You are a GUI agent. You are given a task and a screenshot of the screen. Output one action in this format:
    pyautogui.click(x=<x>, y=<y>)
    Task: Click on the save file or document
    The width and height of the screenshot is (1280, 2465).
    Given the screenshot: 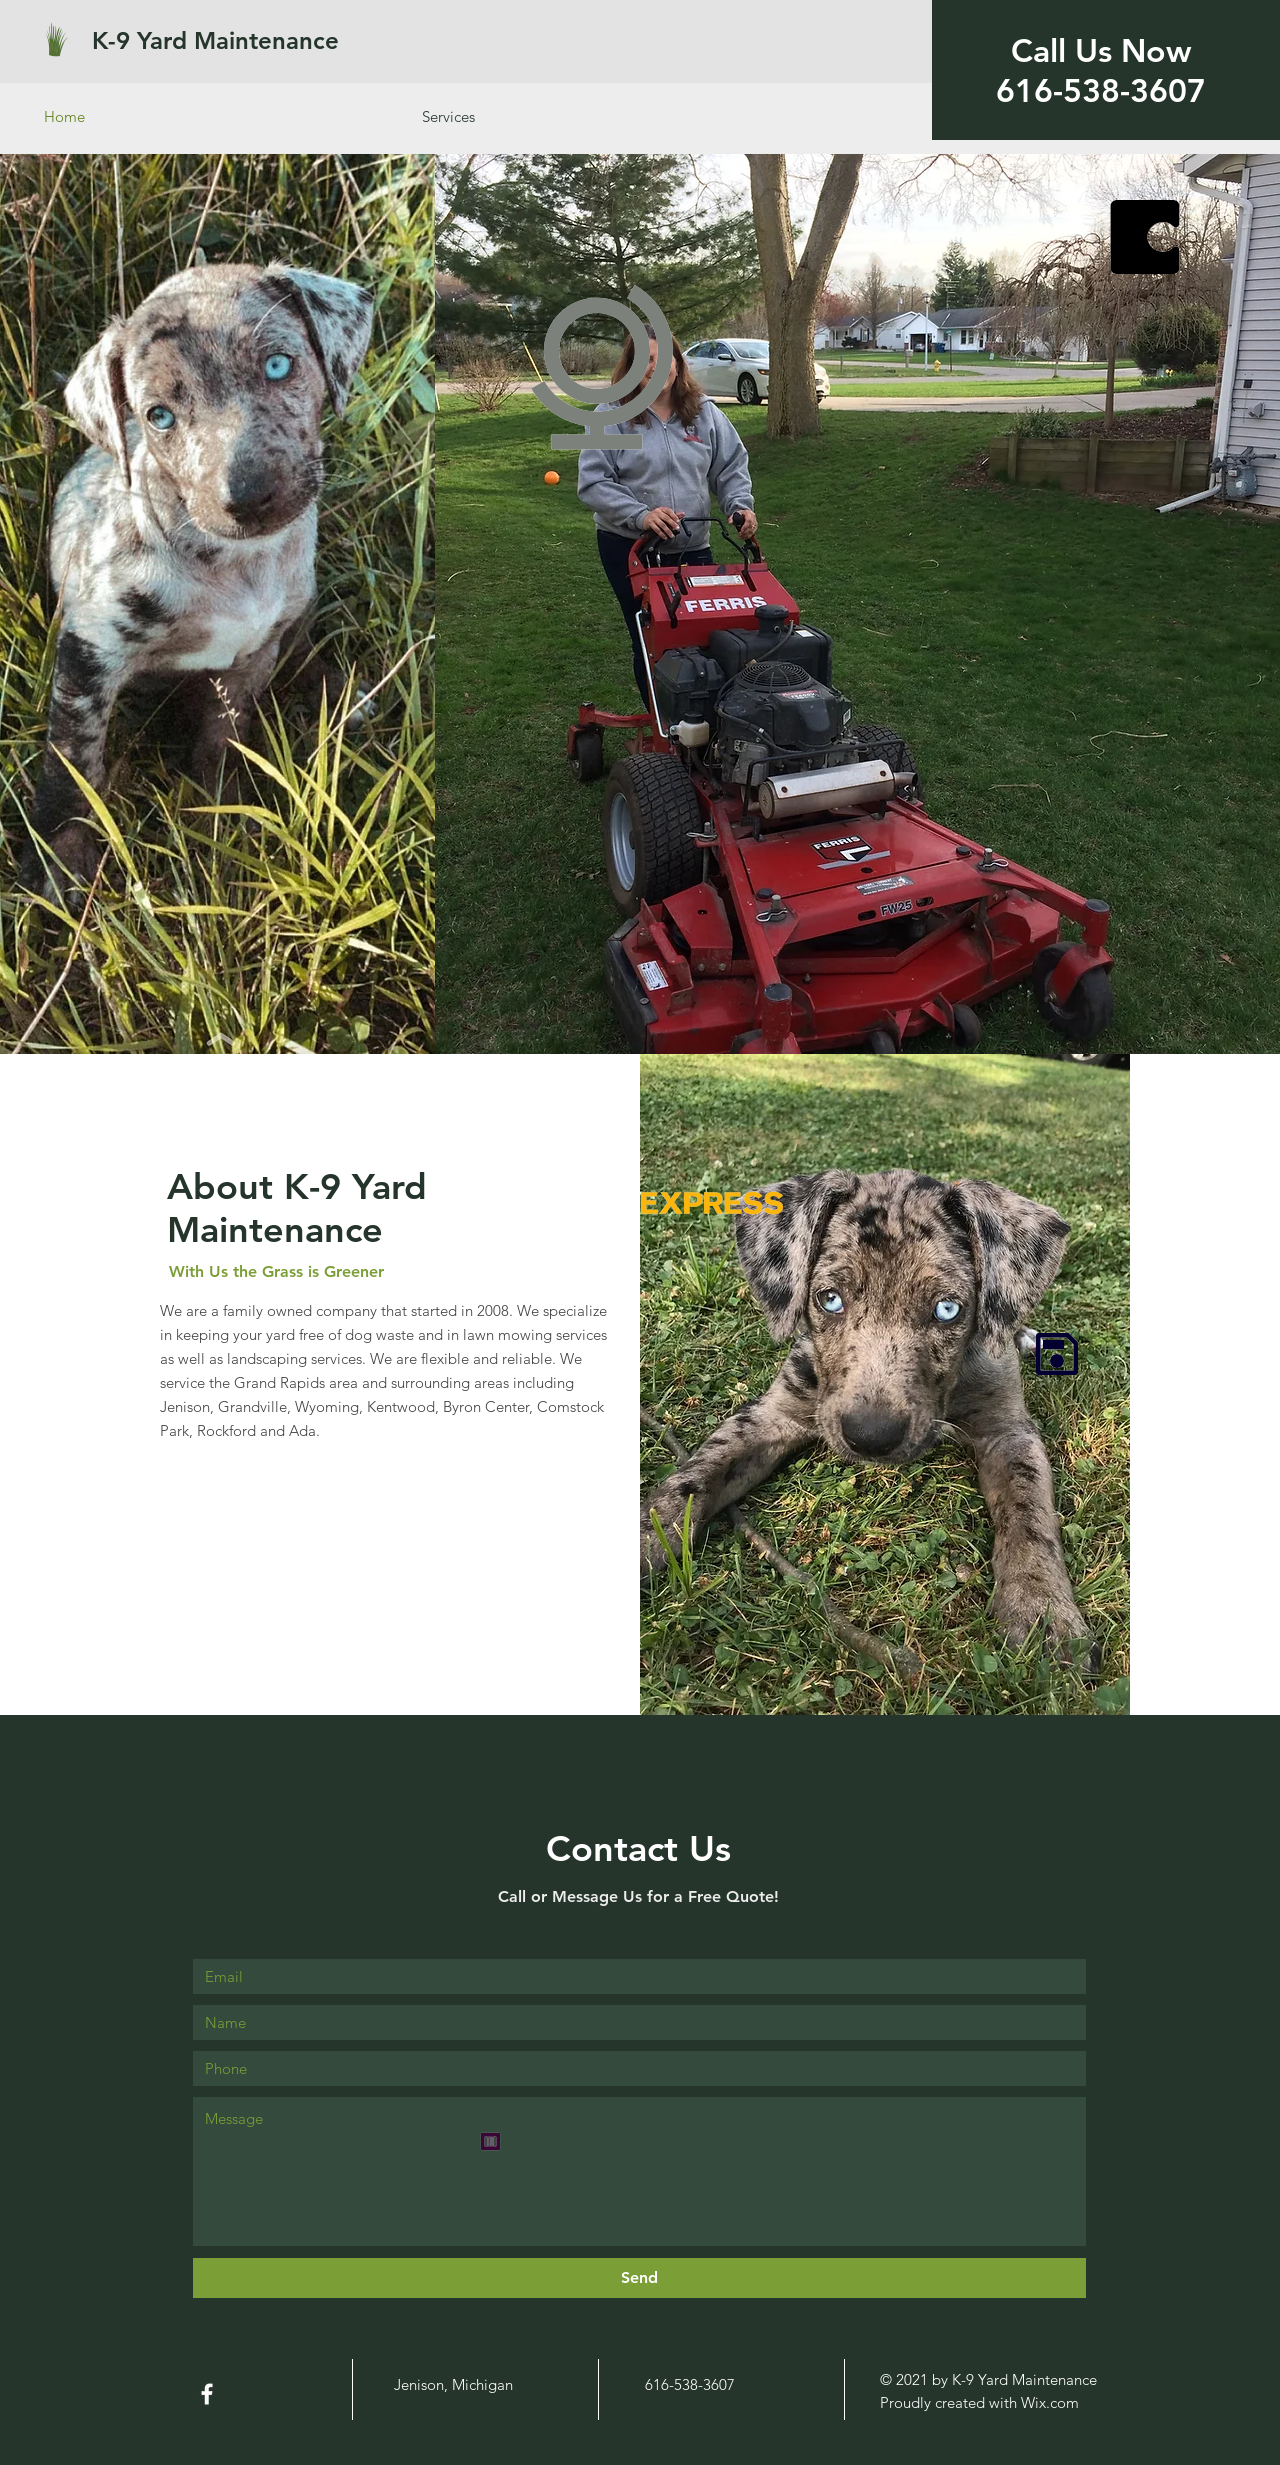 What is the action you would take?
    pyautogui.click(x=1057, y=1354)
    